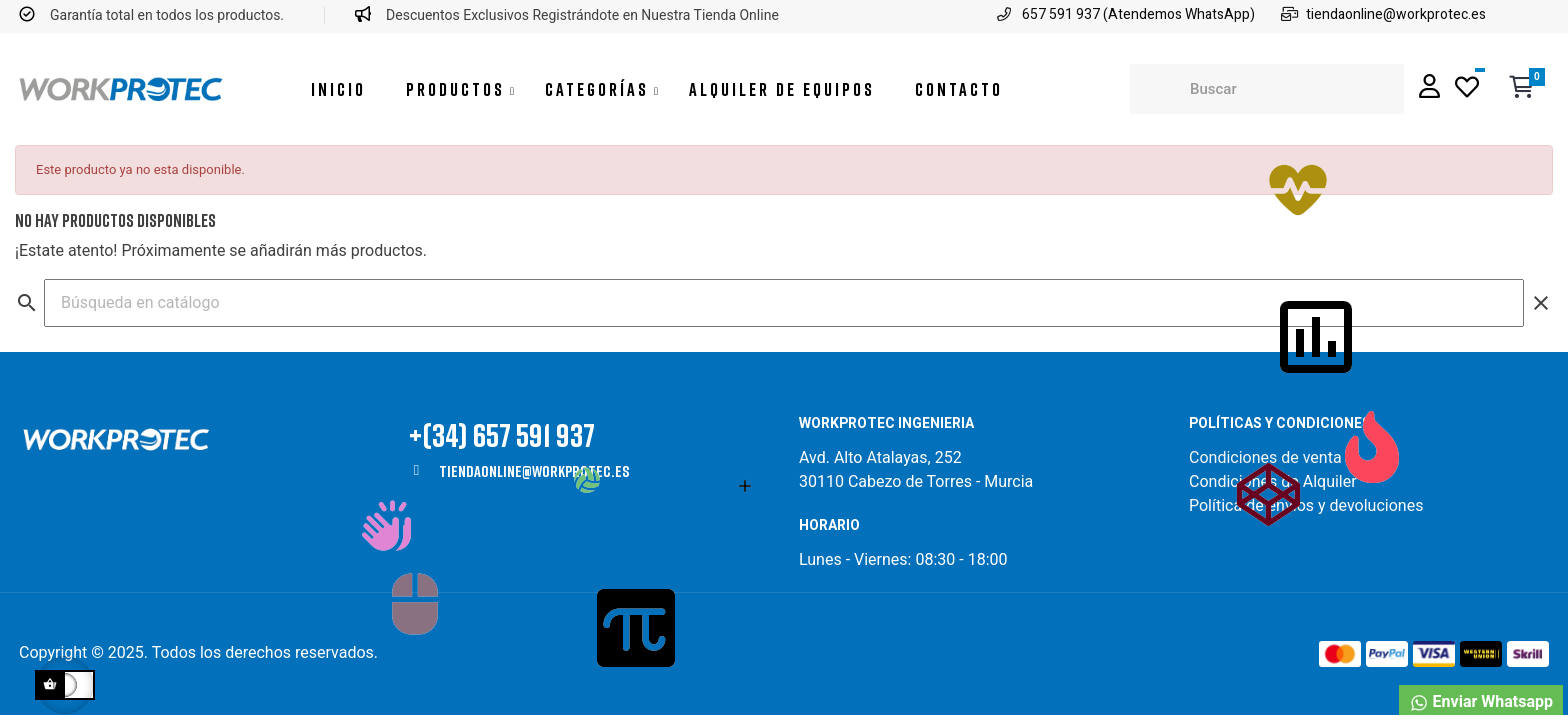 The width and height of the screenshot is (1568, 720). What do you see at coordinates (745, 486) in the screenshot?
I see `add a new item` at bounding box center [745, 486].